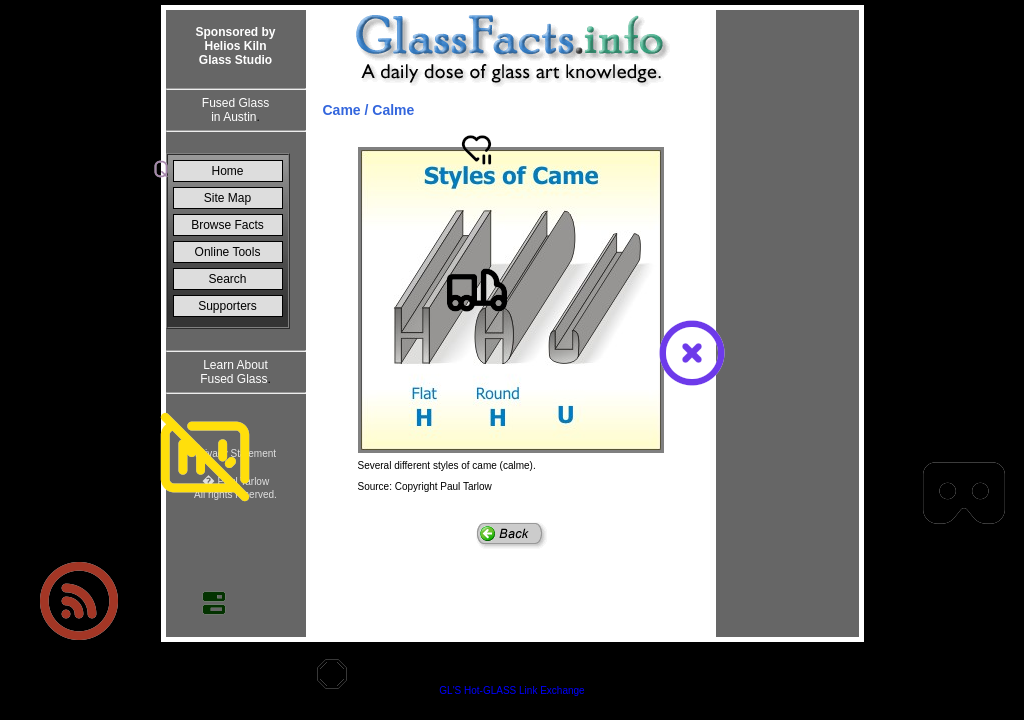 The width and height of the screenshot is (1024, 720). I want to click on track shipping or delivery status, so click(477, 290).